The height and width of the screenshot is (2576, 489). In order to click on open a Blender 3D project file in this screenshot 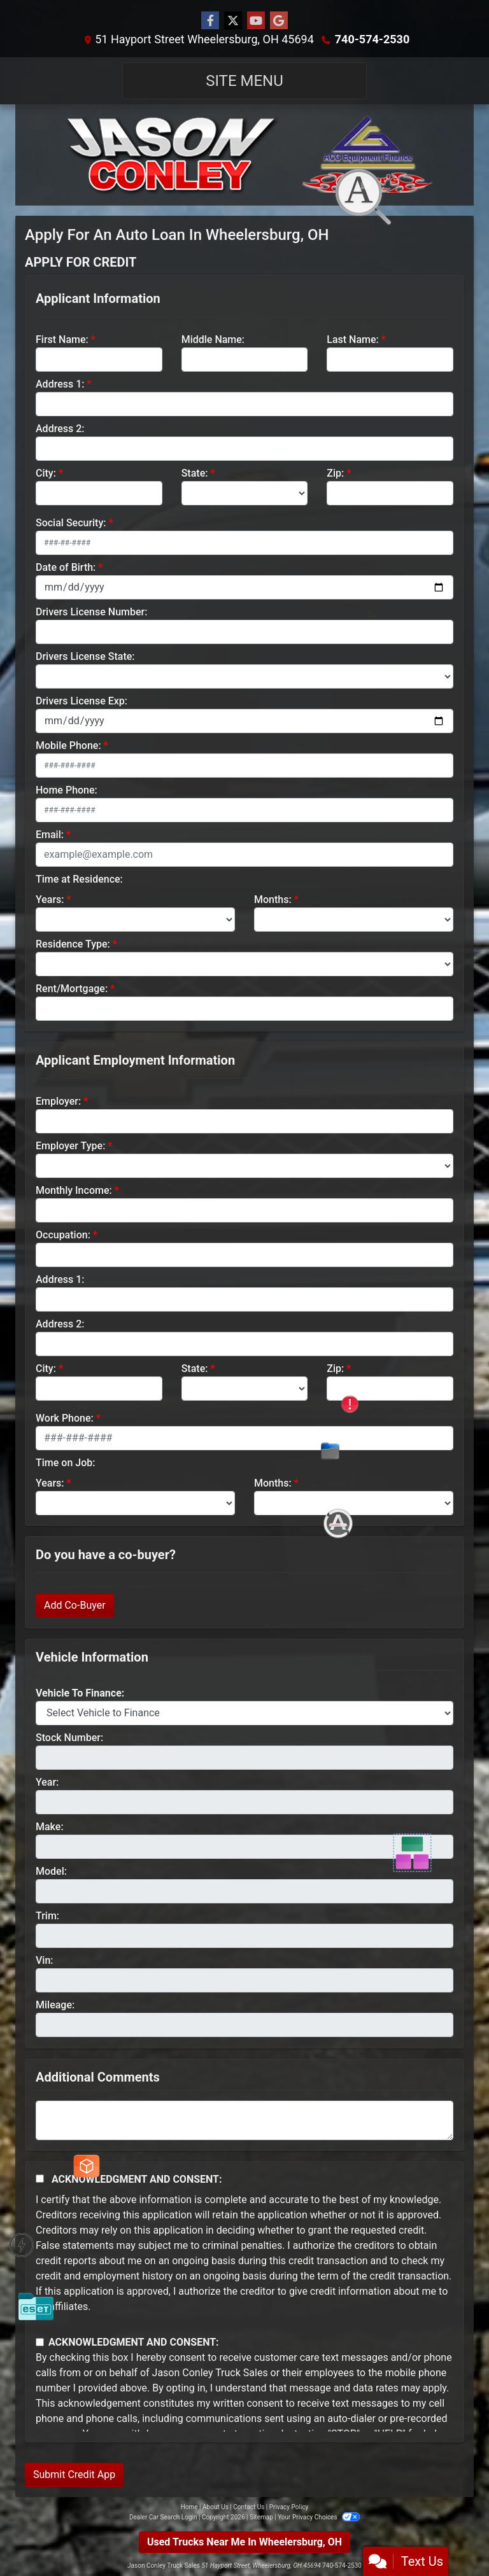, I will do `click(87, 2166)`.